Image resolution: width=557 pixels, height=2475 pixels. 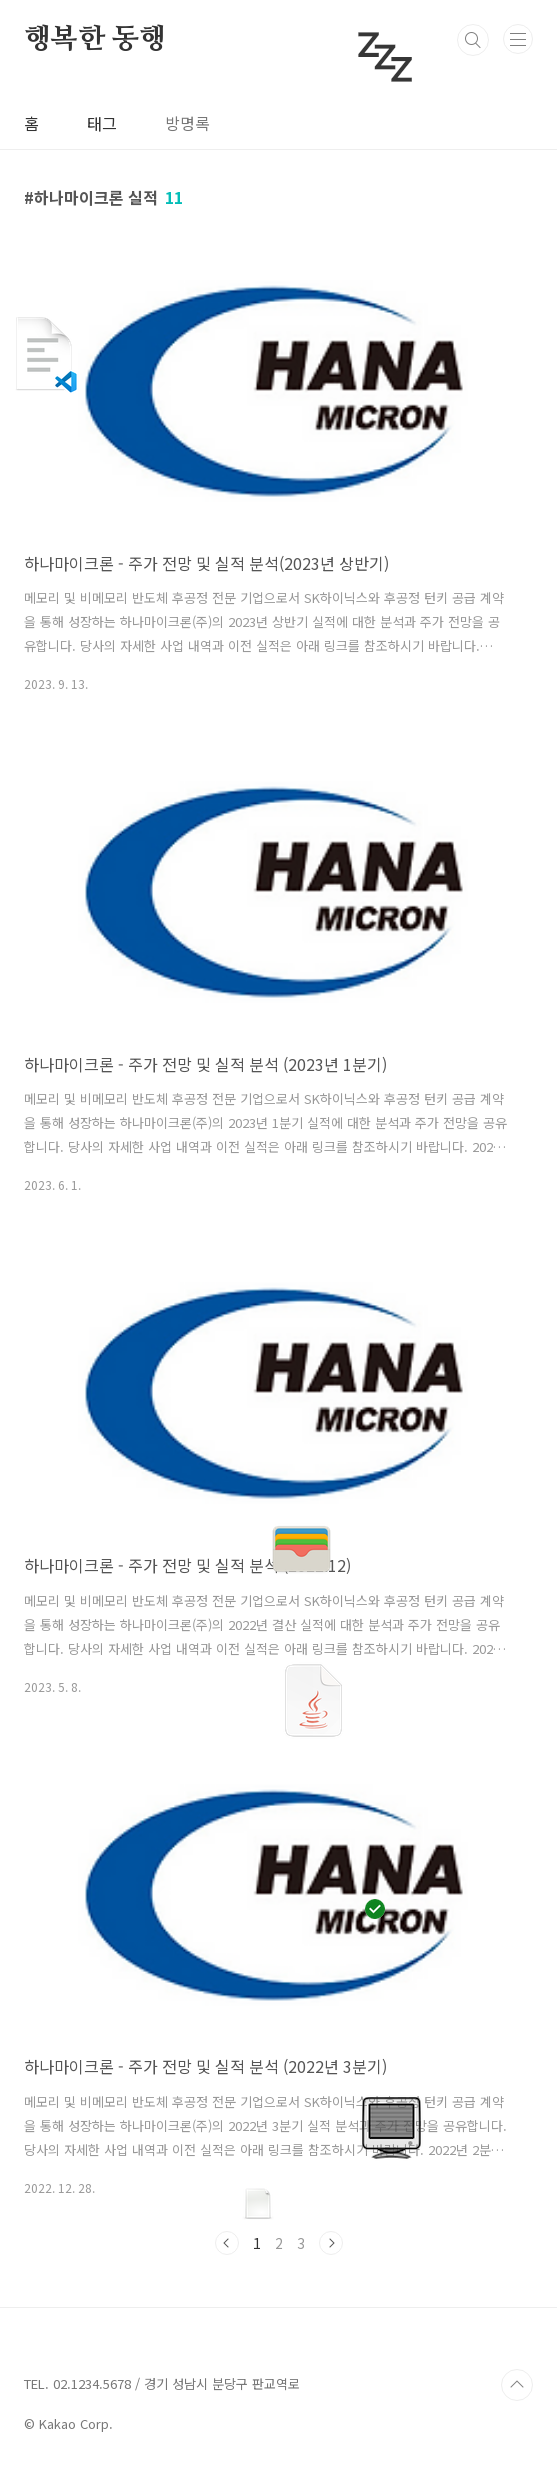 What do you see at coordinates (301, 1548) in the screenshot?
I see `access wallet settings and preferences` at bounding box center [301, 1548].